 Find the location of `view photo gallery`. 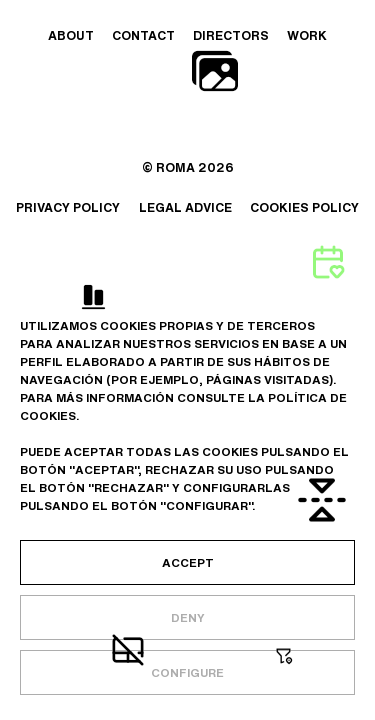

view photo gallery is located at coordinates (215, 71).